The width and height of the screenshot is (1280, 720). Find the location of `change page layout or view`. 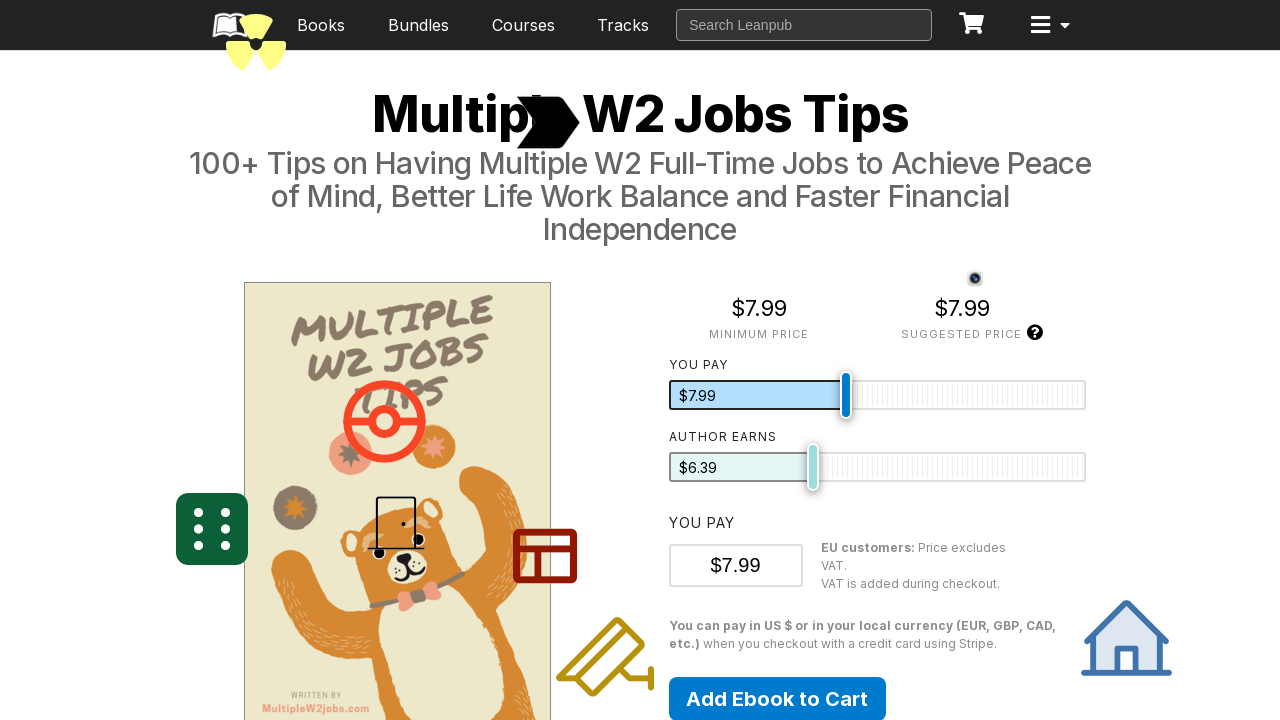

change page layout or view is located at coordinates (545, 556).